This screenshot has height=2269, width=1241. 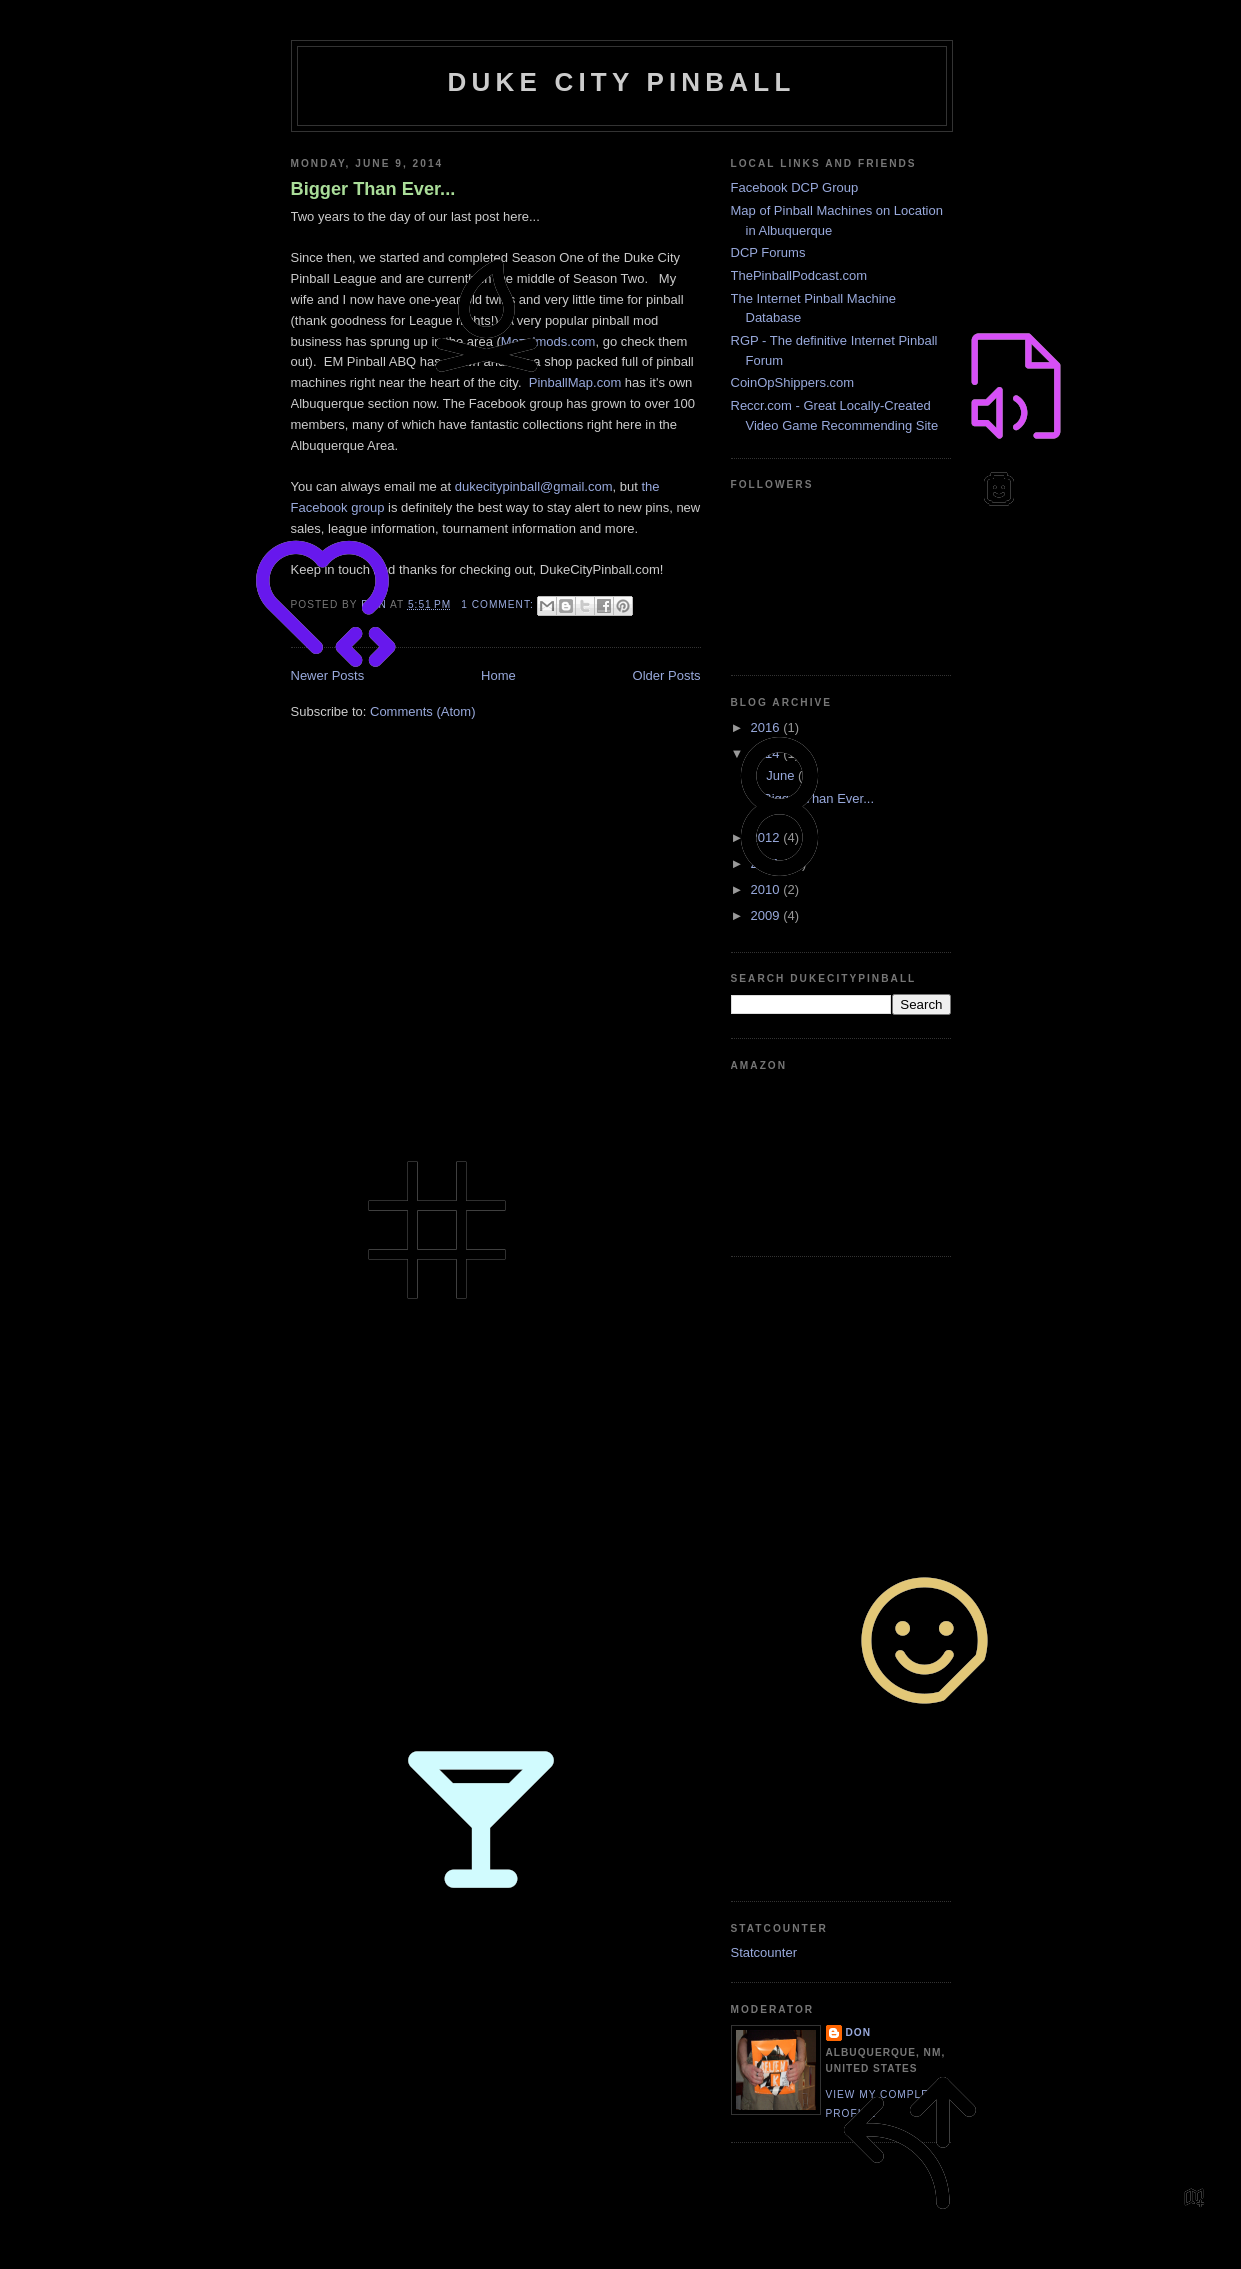 I want to click on add a new location to the map, so click(x=1194, y=2197).